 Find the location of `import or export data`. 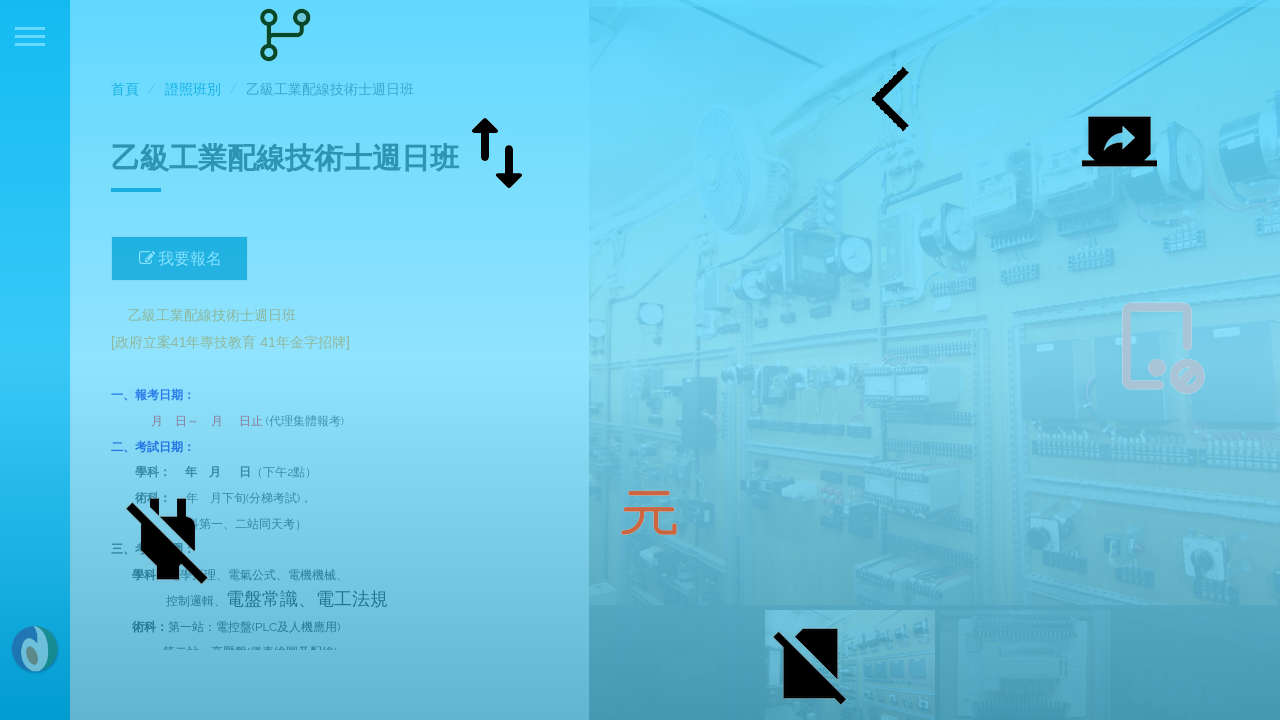

import or export data is located at coordinates (497, 153).